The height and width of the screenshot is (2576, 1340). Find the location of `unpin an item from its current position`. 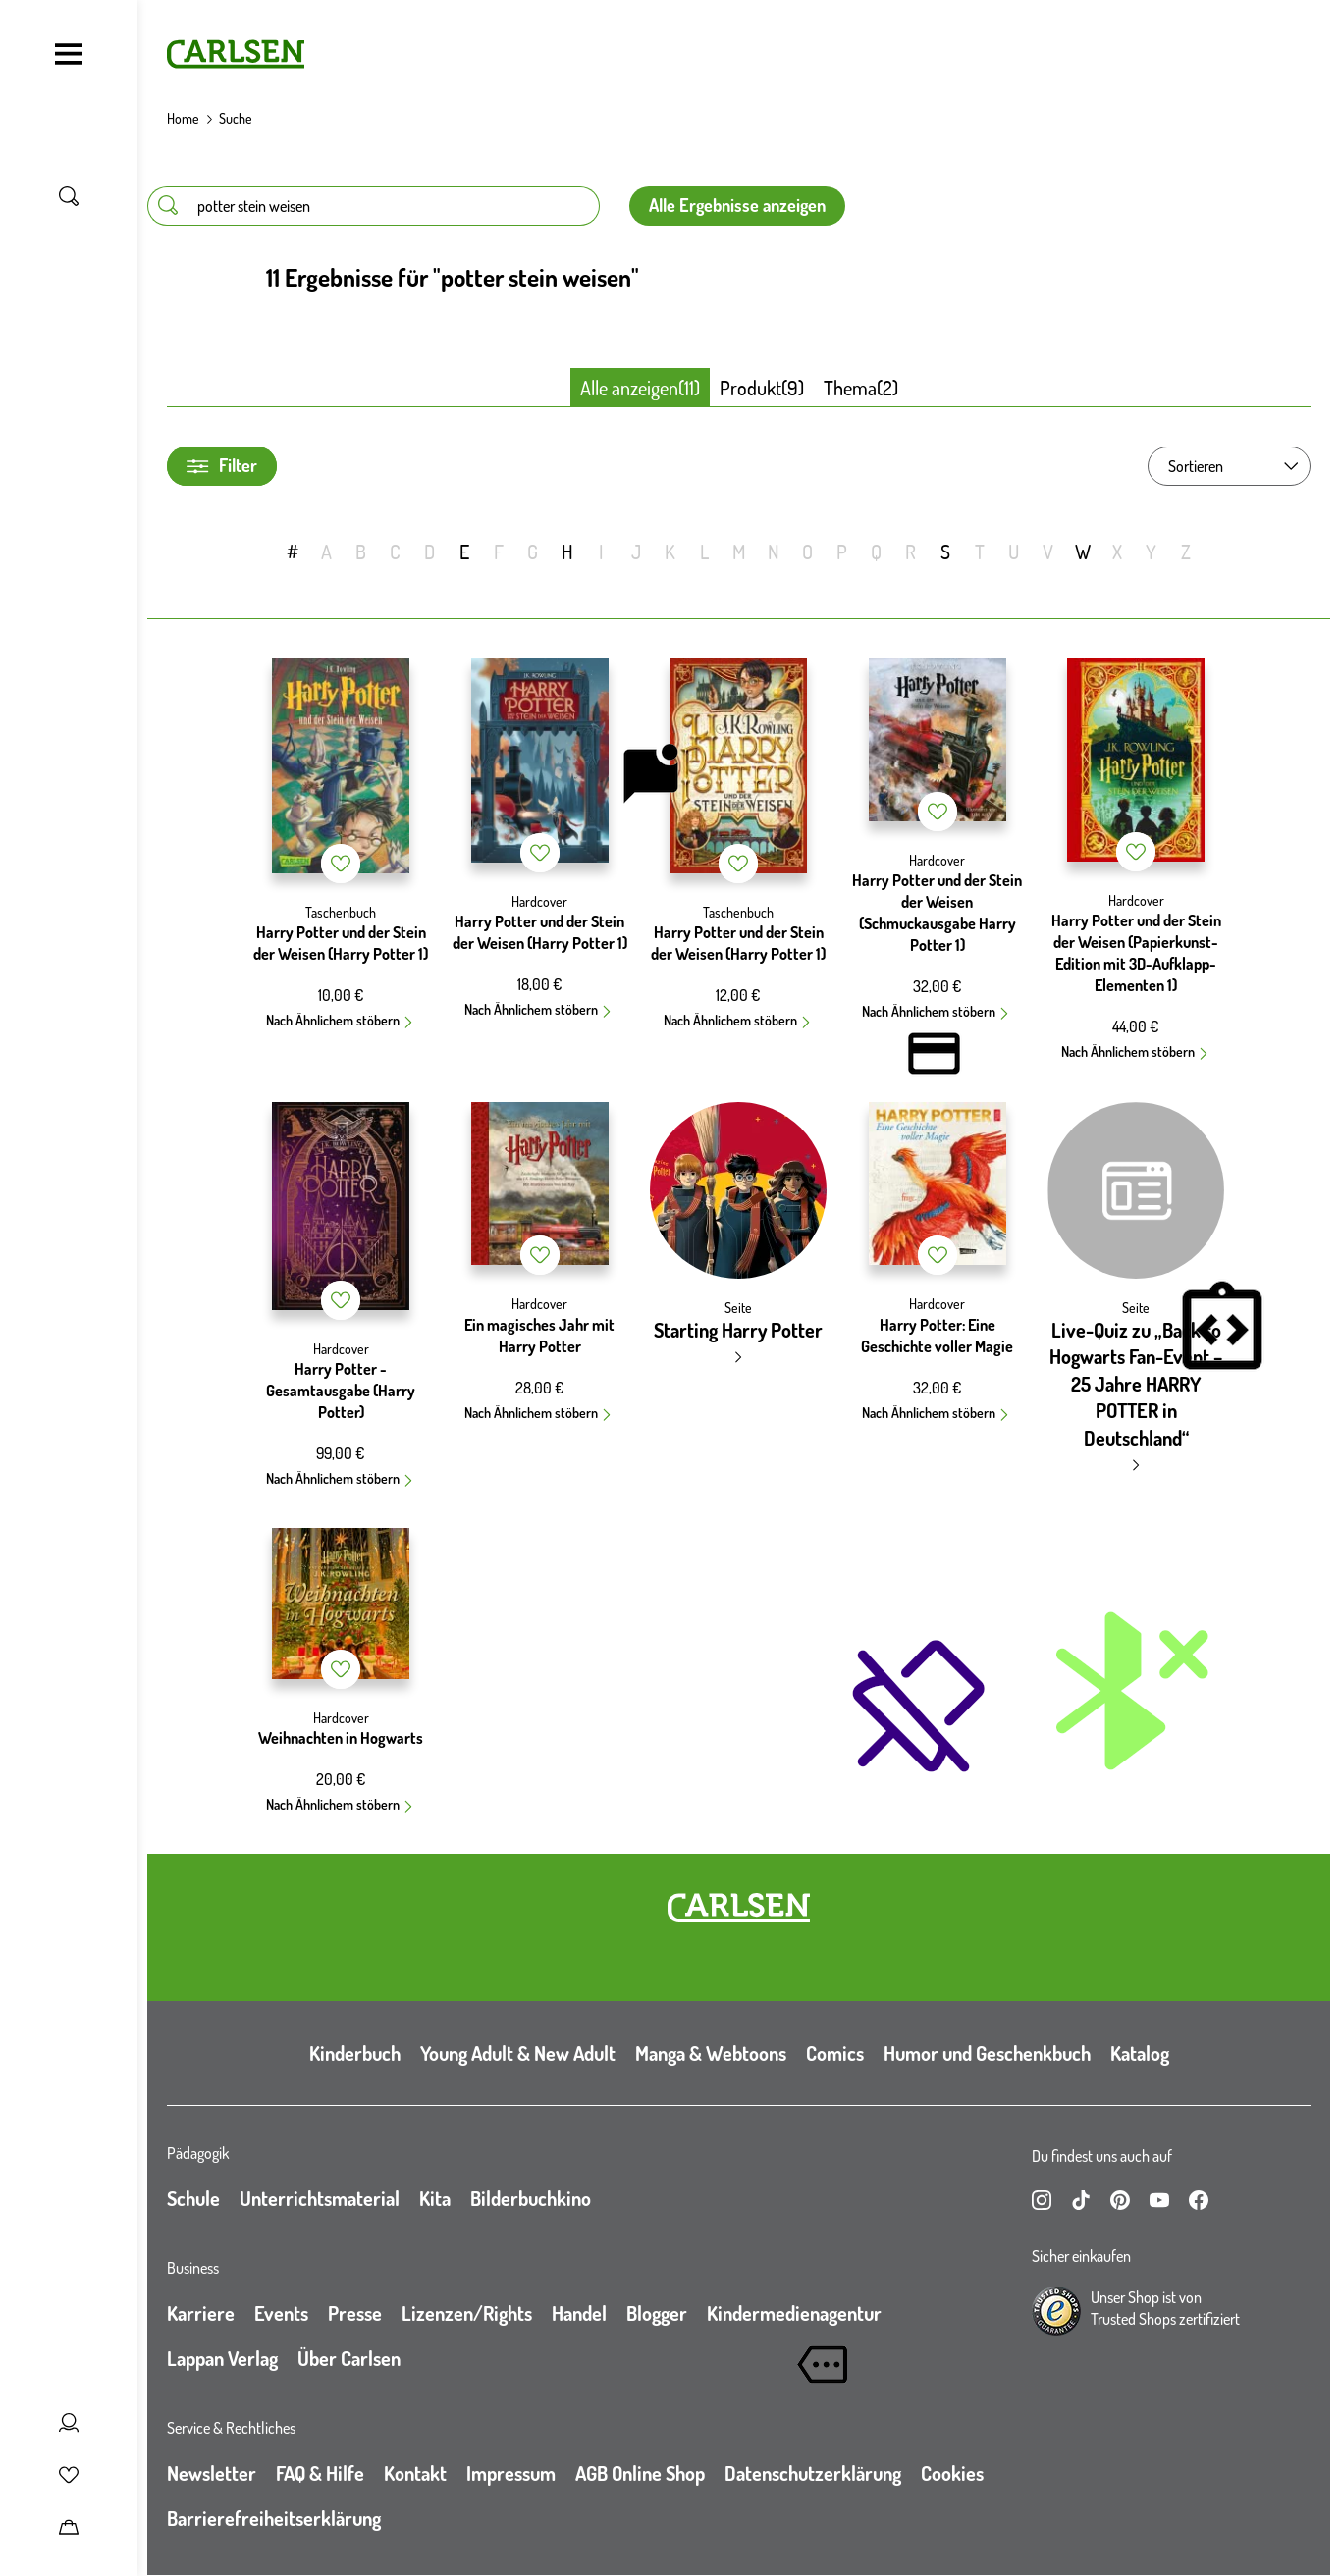

unpin an item from its current position is located at coordinates (913, 1710).